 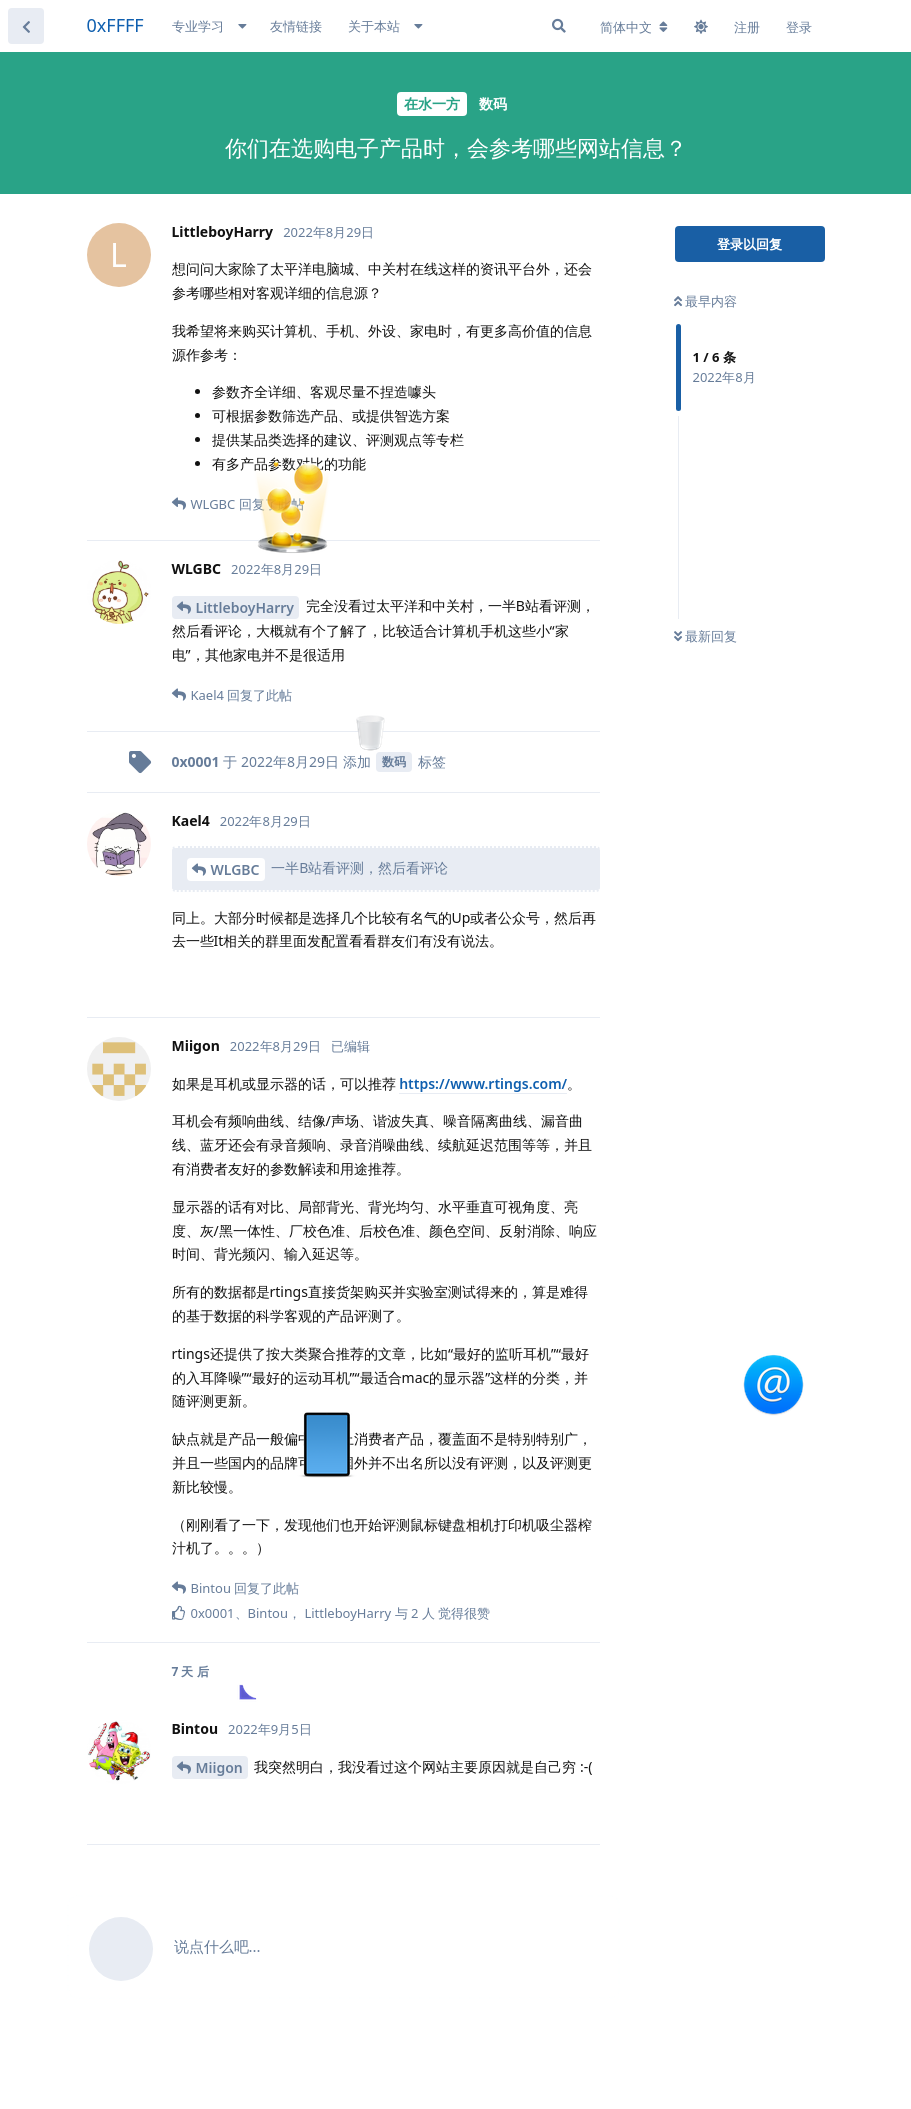 What do you see at coordinates (327, 1445) in the screenshot?
I see `iPad Air device icon` at bounding box center [327, 1445].